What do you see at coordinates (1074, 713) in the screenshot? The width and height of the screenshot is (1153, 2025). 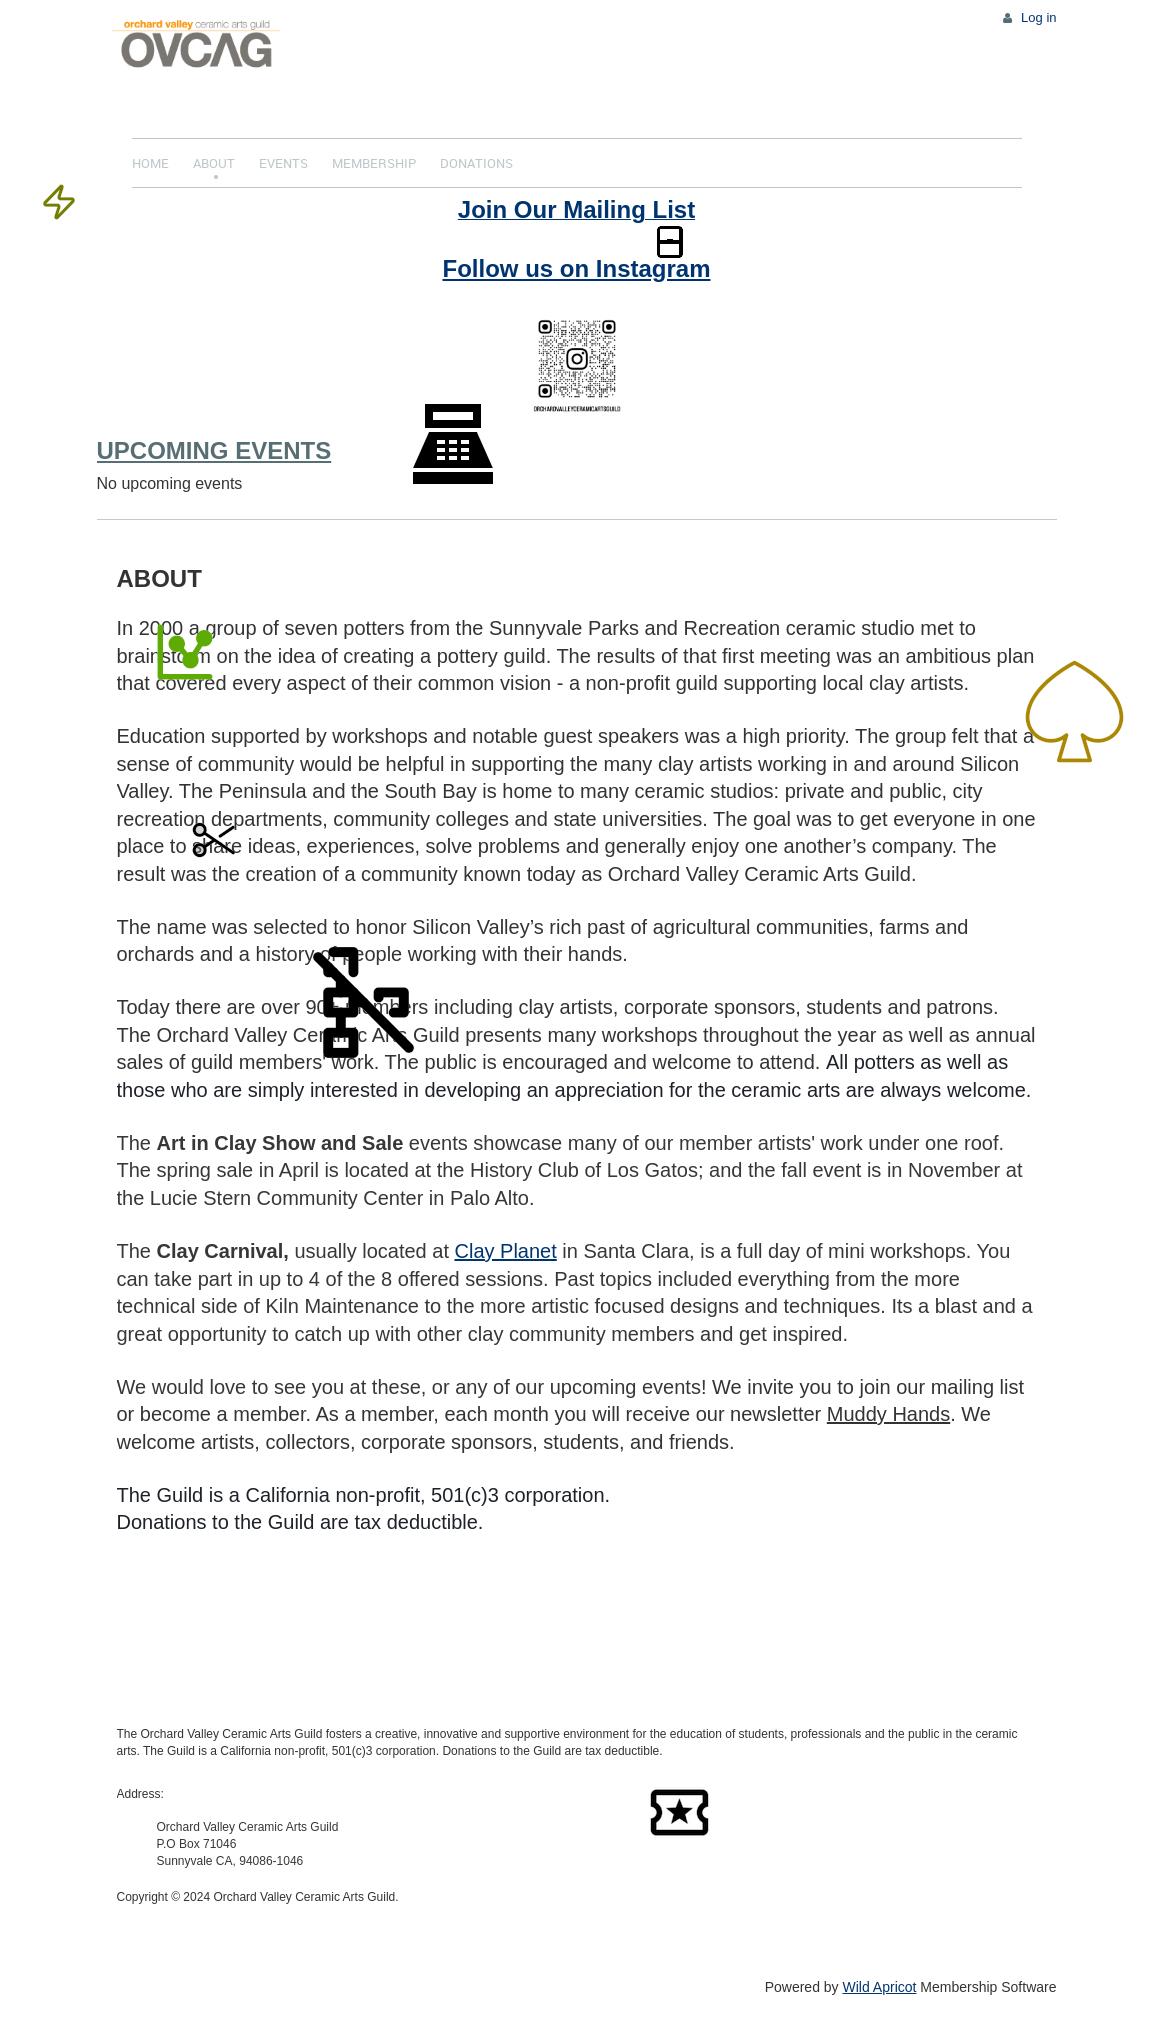 I see `playing cards or card game category` at bounding box center [1074, 713].